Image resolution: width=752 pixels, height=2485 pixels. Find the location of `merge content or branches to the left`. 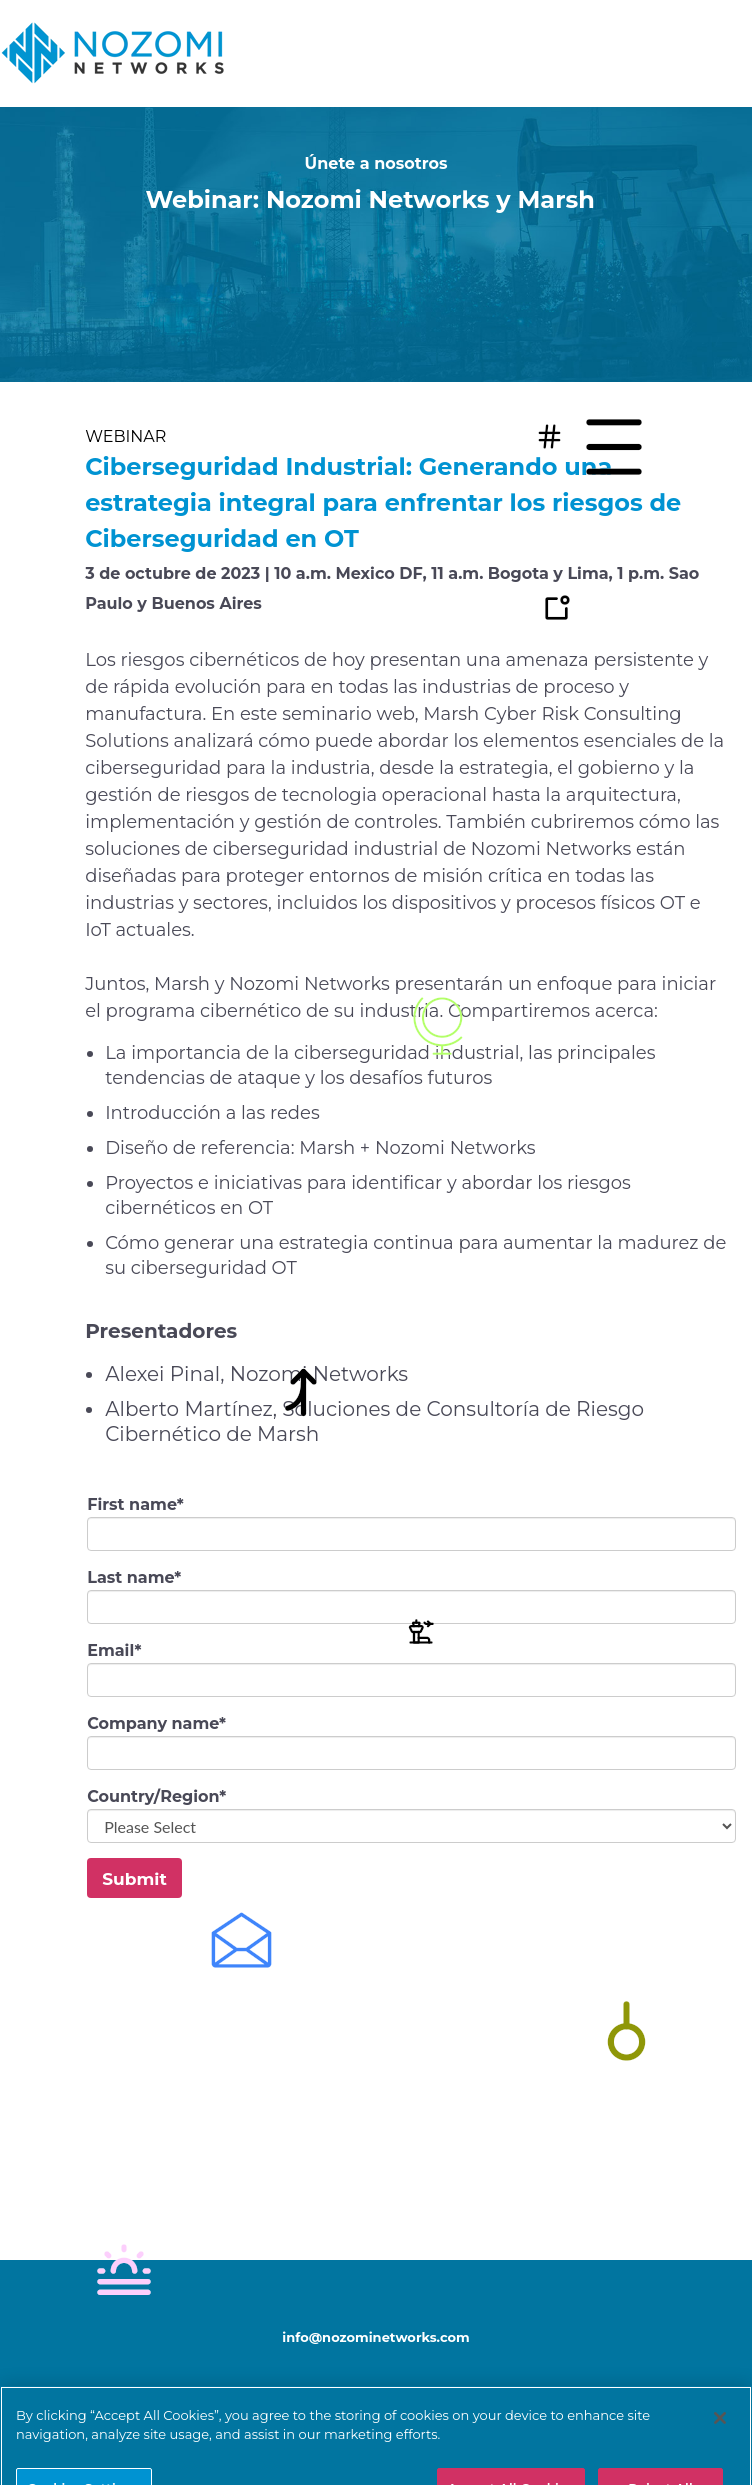

merge content or branches to the left is located at coordinates (303, 1392).